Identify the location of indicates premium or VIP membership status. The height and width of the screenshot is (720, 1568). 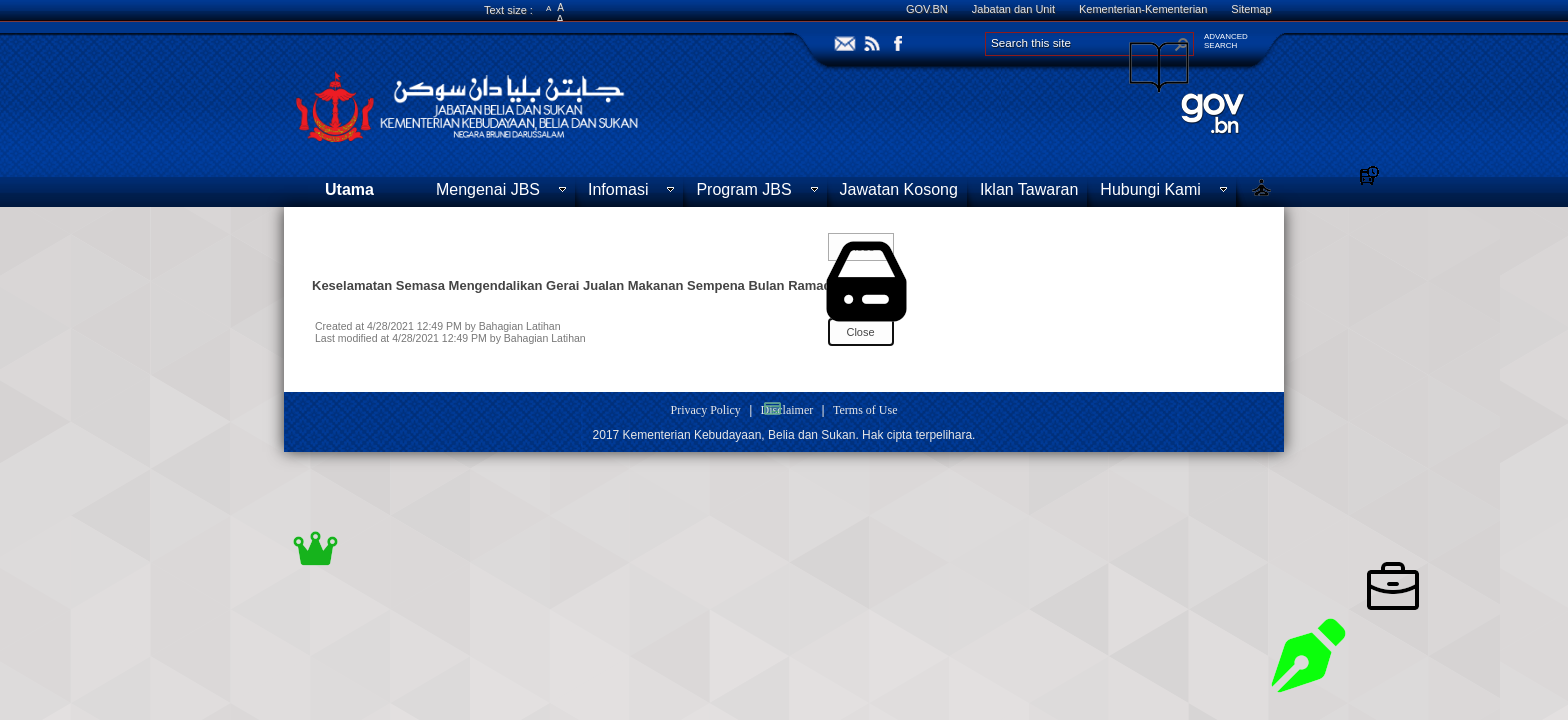
(315, 550).